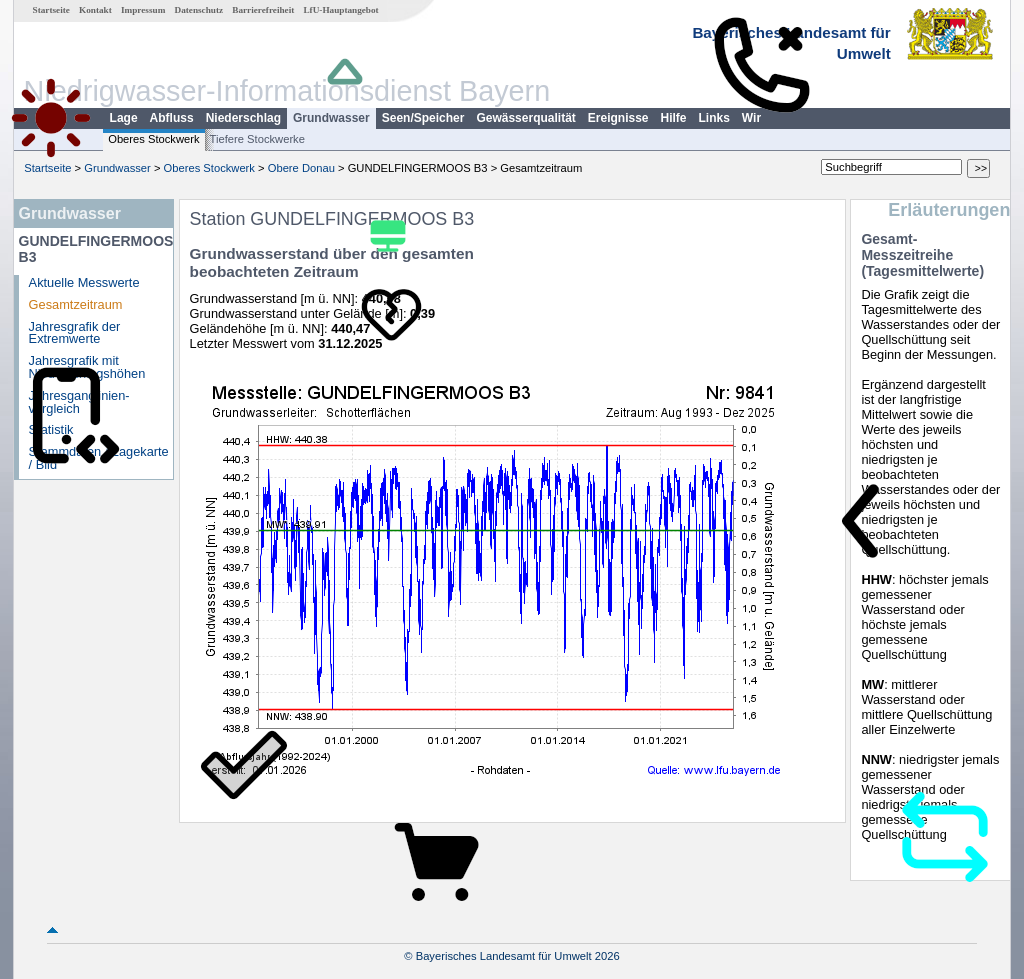 Image resolution: width=1024 pixels, height=979 pixels. I want to click on view on desktop display, so click(388, 236).